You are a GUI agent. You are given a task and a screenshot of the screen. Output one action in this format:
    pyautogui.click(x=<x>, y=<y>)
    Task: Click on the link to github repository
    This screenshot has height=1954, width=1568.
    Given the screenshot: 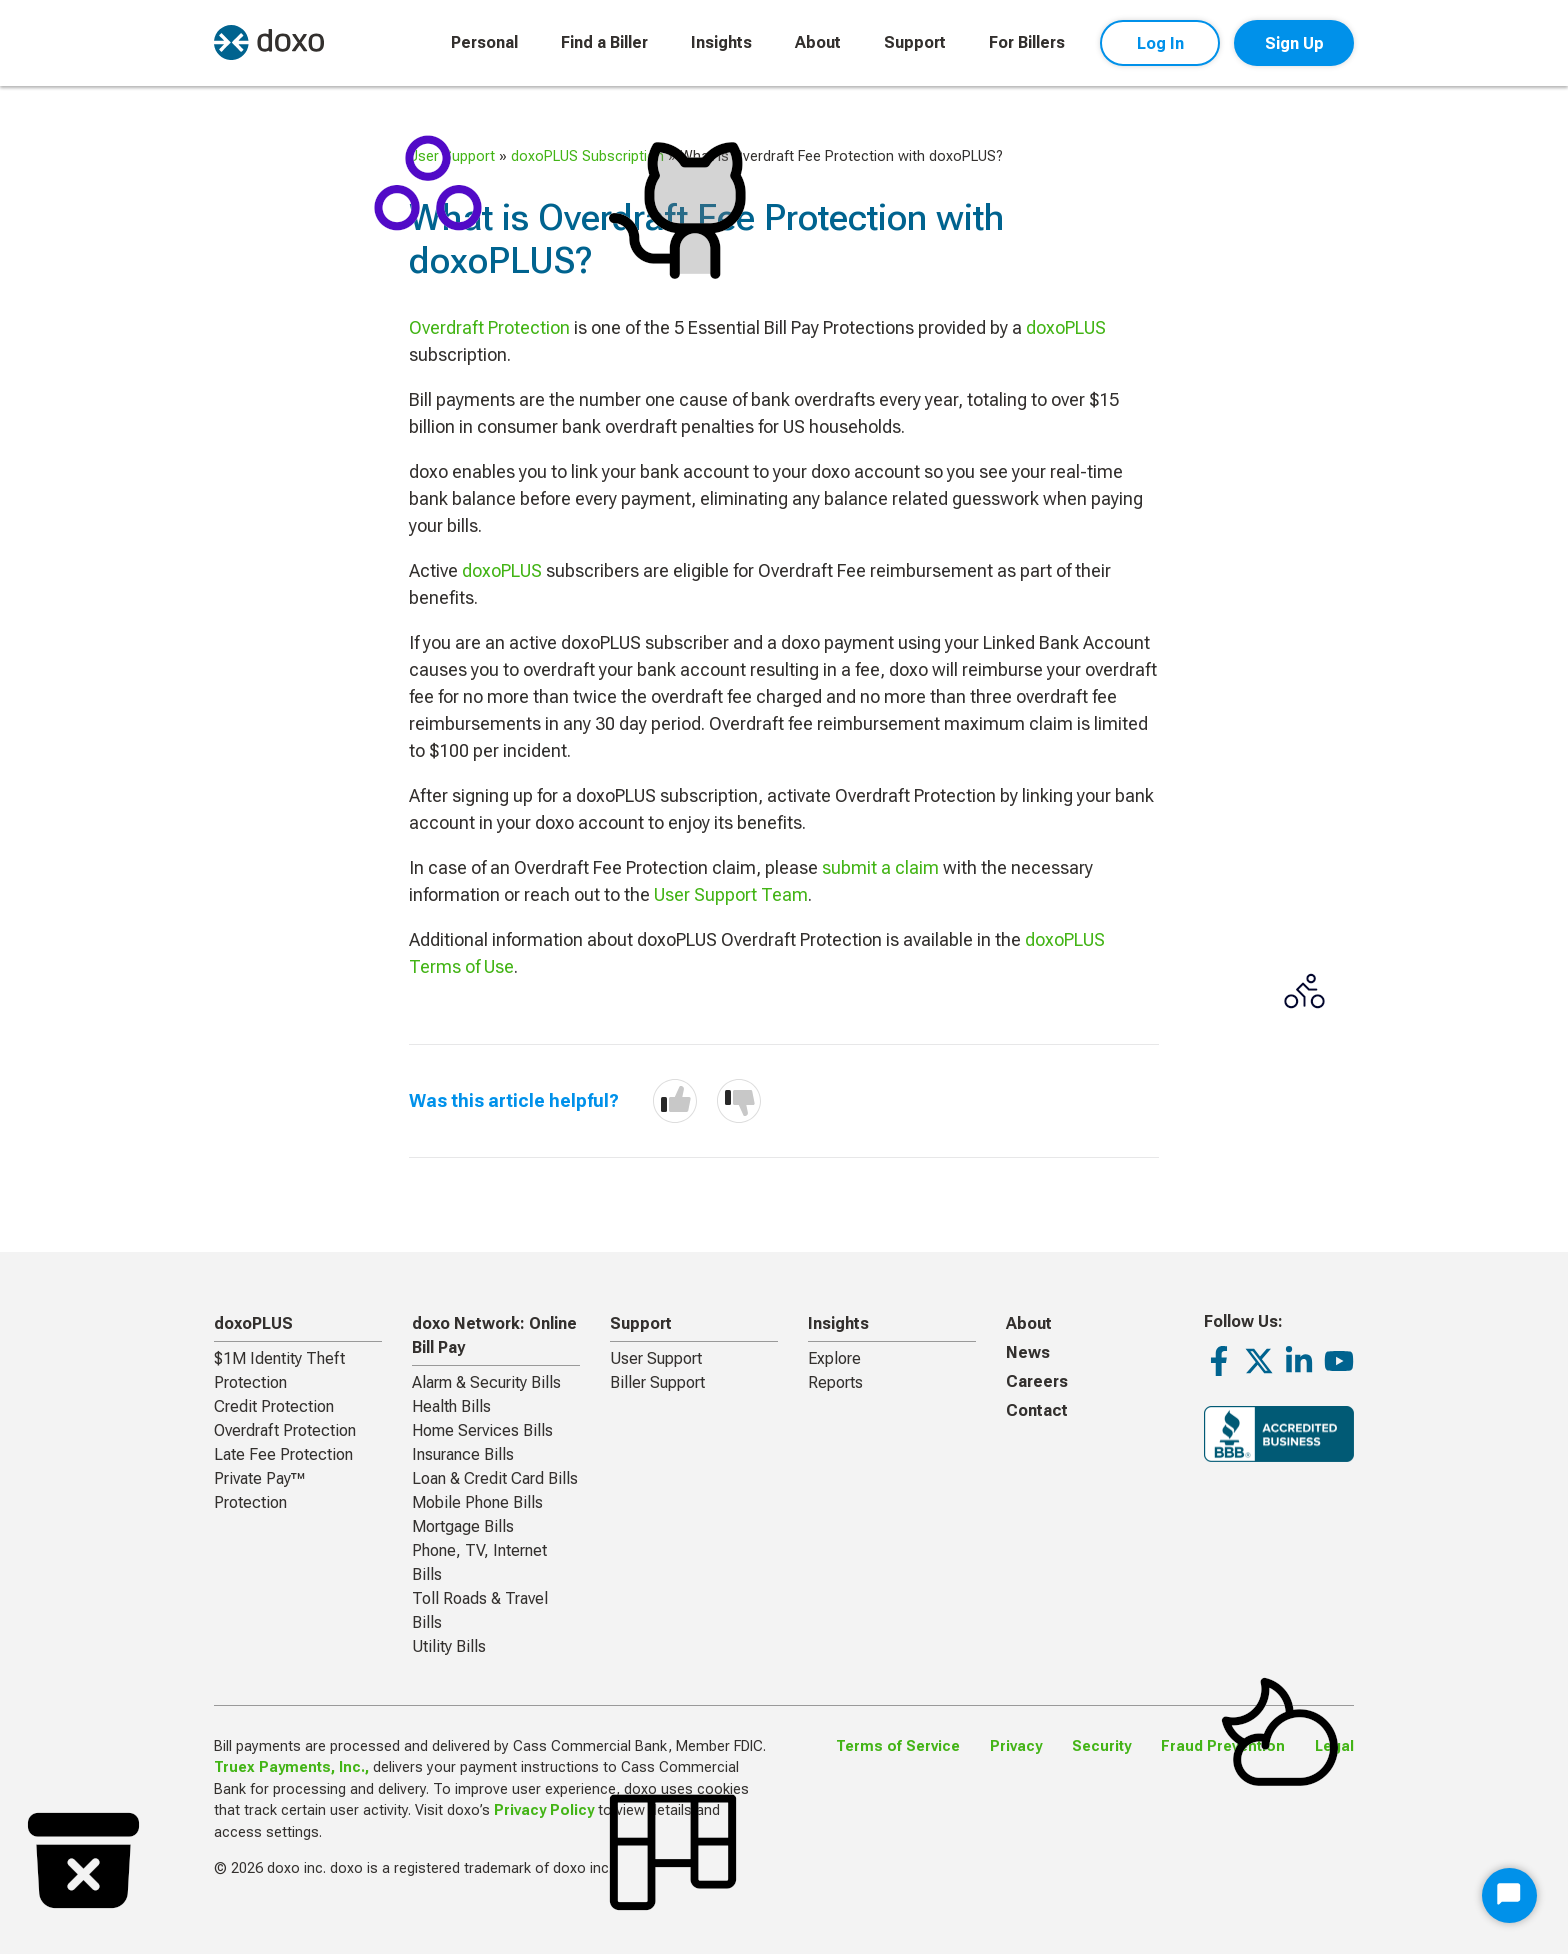 What is the action you would take?
    pyautogui.click(x=690, y=208)
    